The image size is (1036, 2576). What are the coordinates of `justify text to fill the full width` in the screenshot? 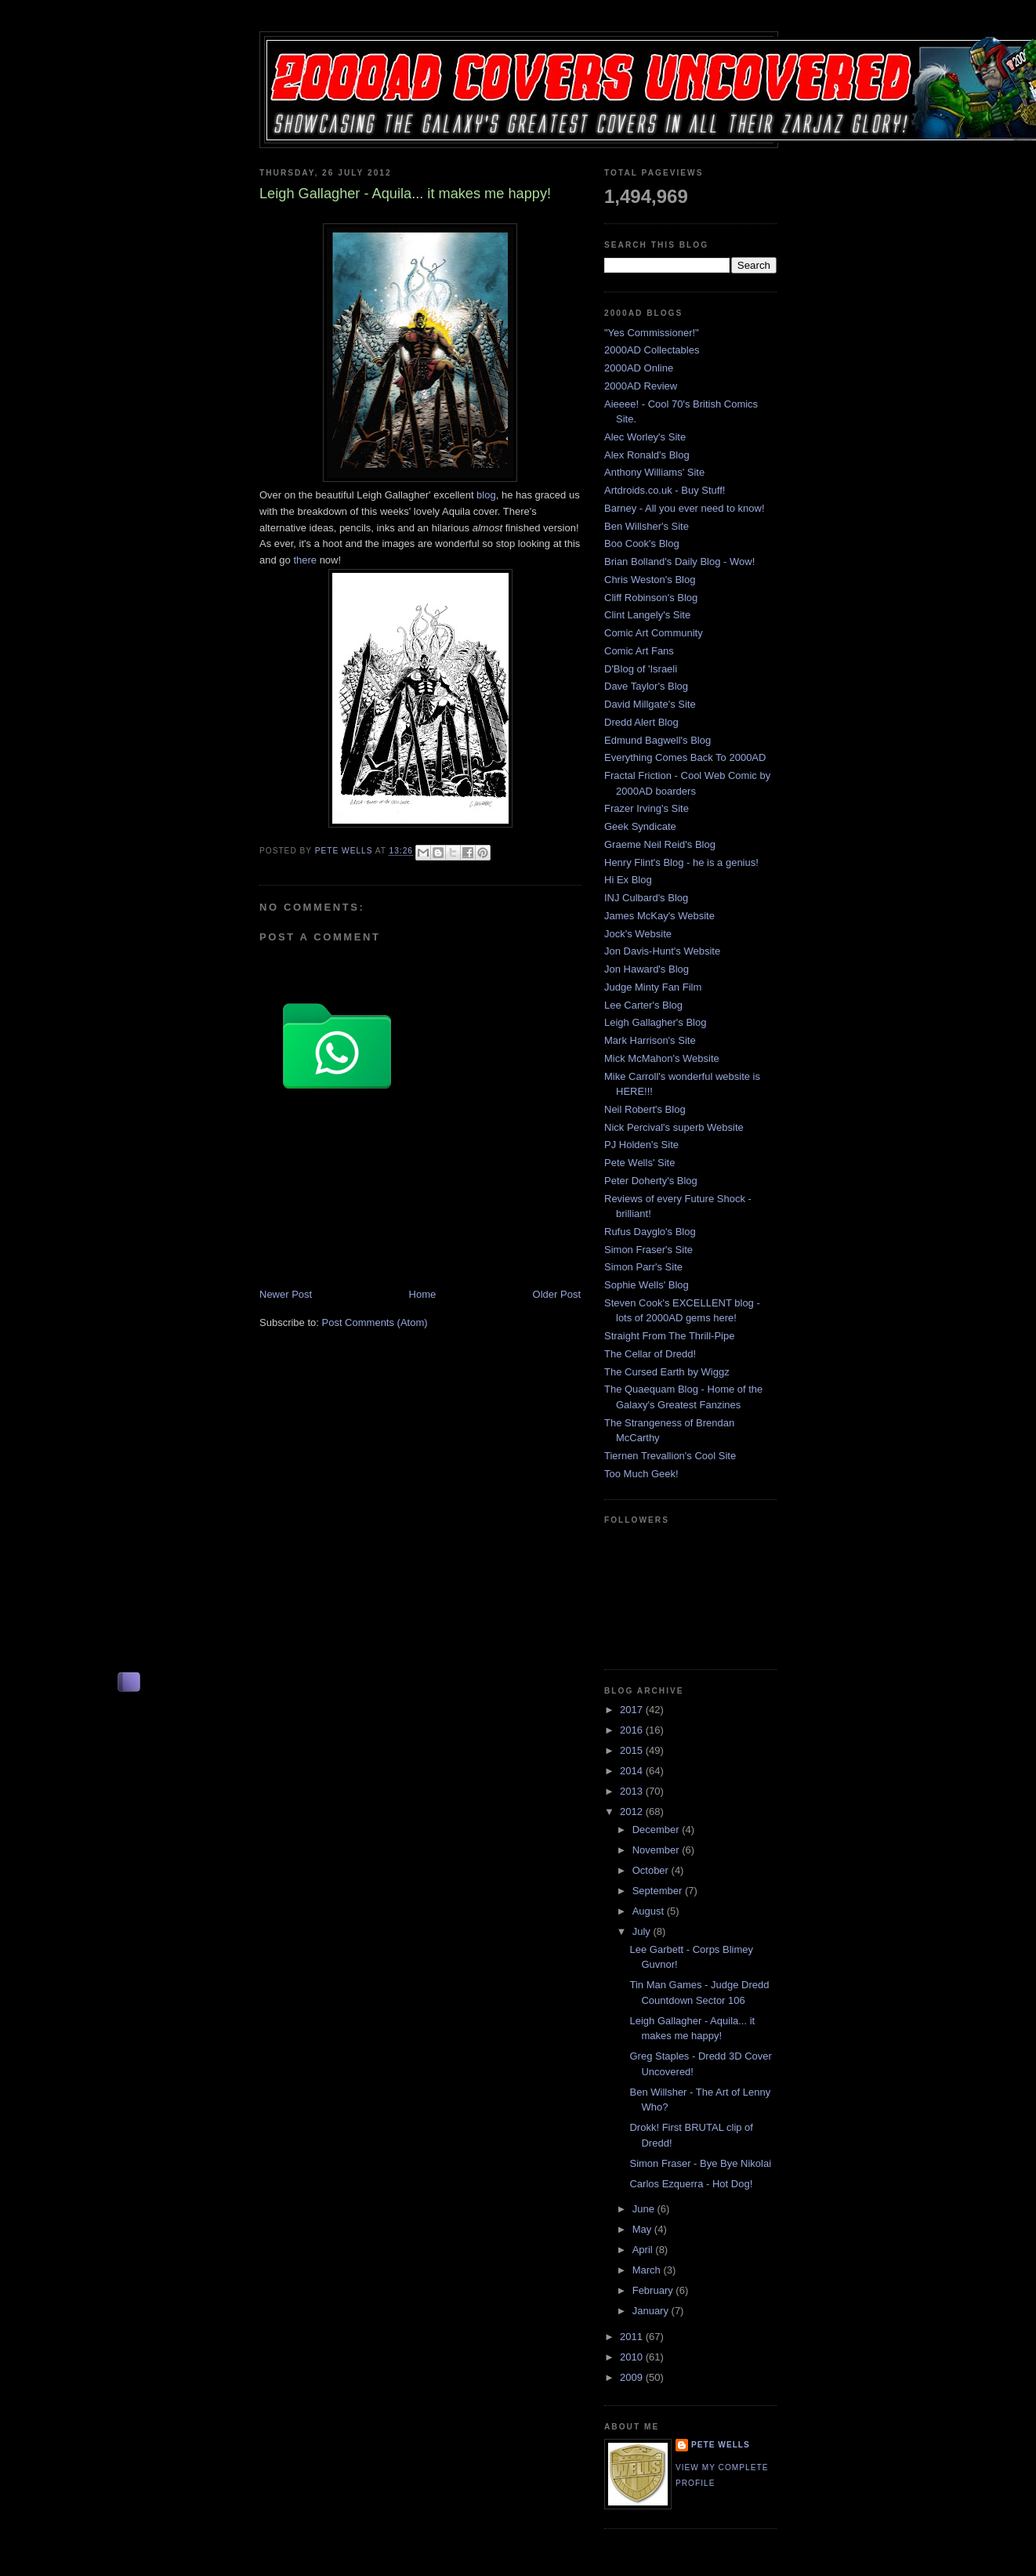 It's located at (392, 335).